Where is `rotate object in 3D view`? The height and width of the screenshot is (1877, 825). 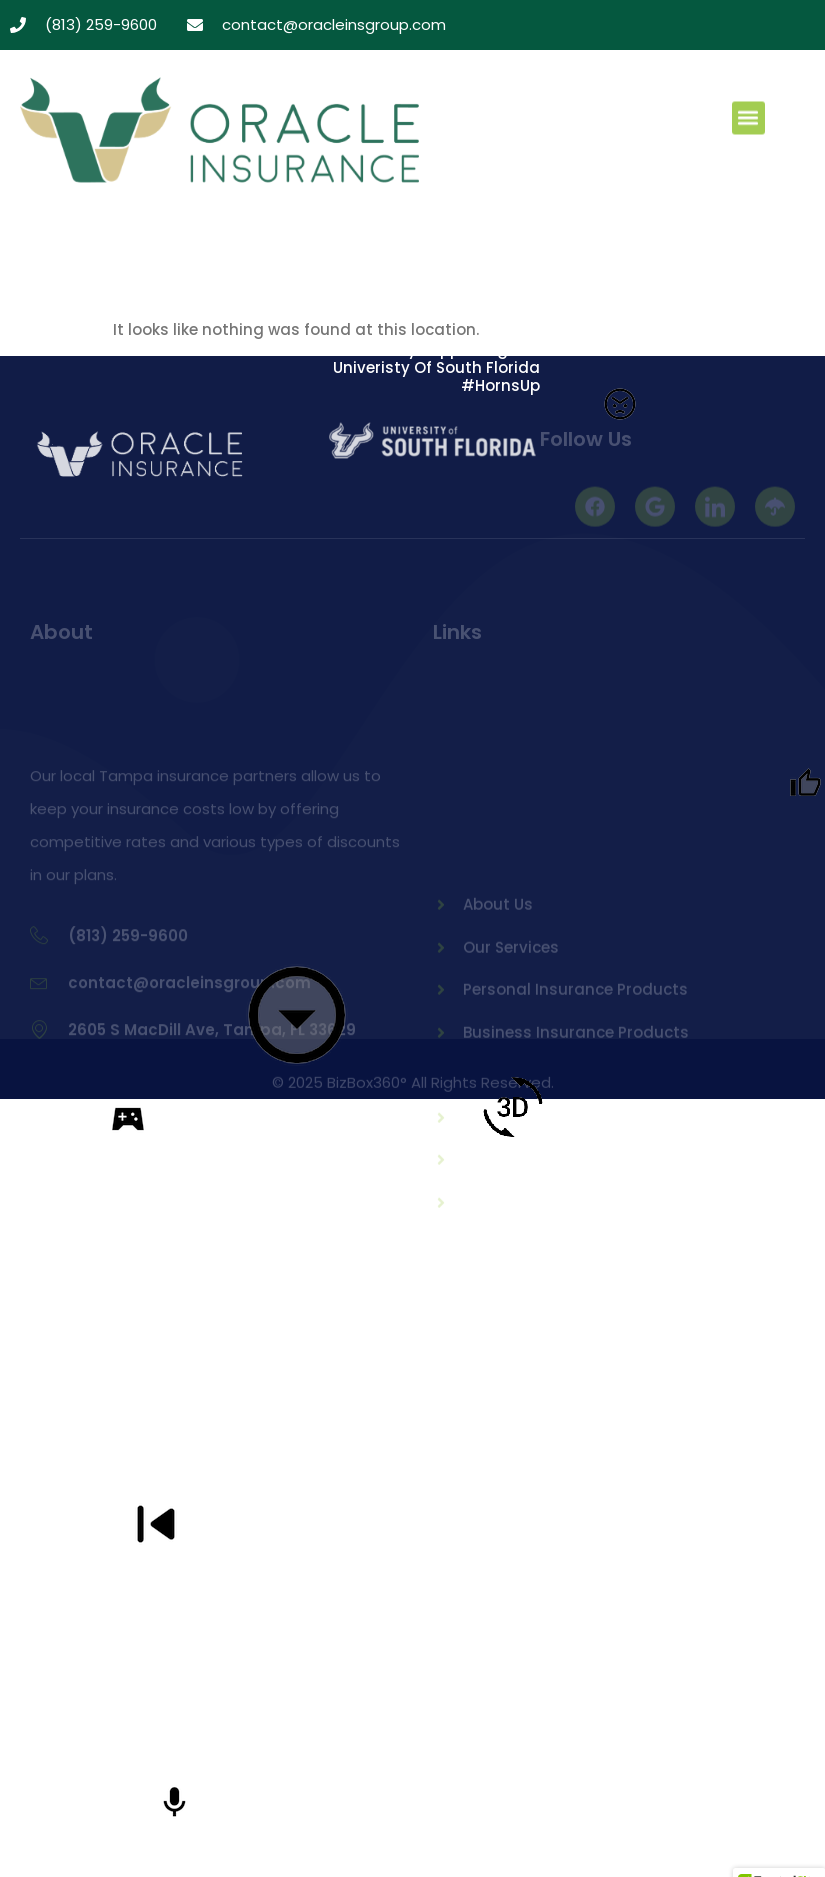
rotate object in 3D view is located at coordinates (513, 1107).